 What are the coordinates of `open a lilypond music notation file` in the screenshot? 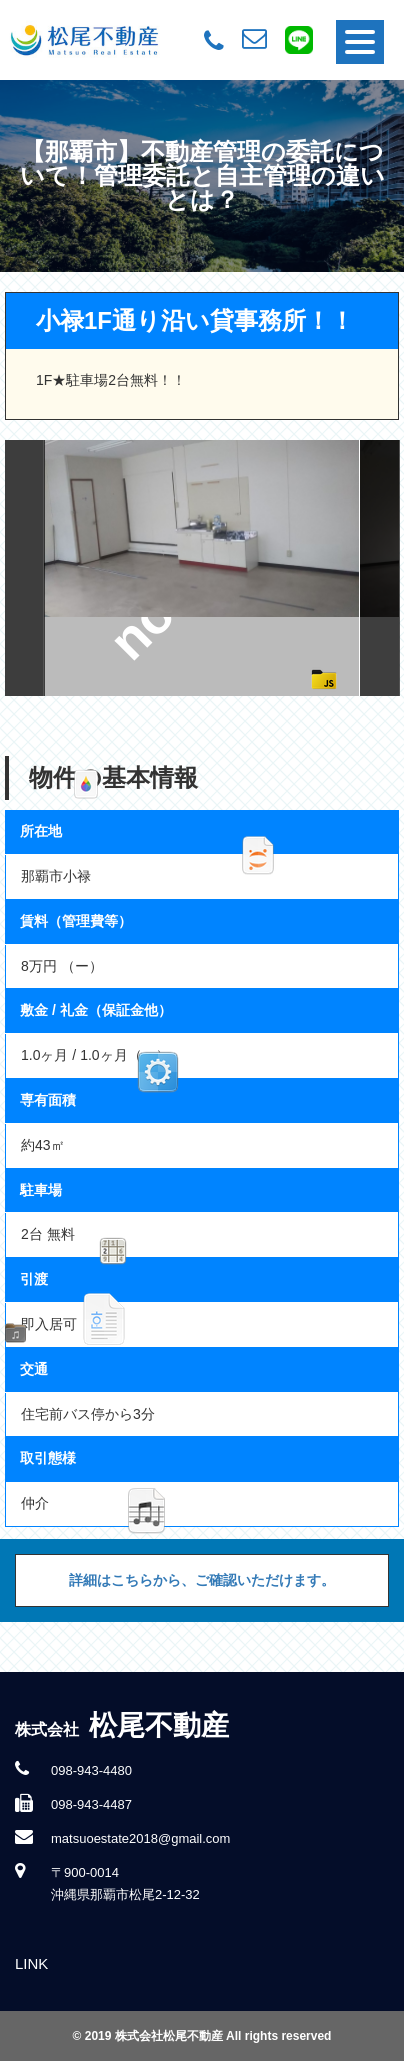 It's located at (146, 1510).